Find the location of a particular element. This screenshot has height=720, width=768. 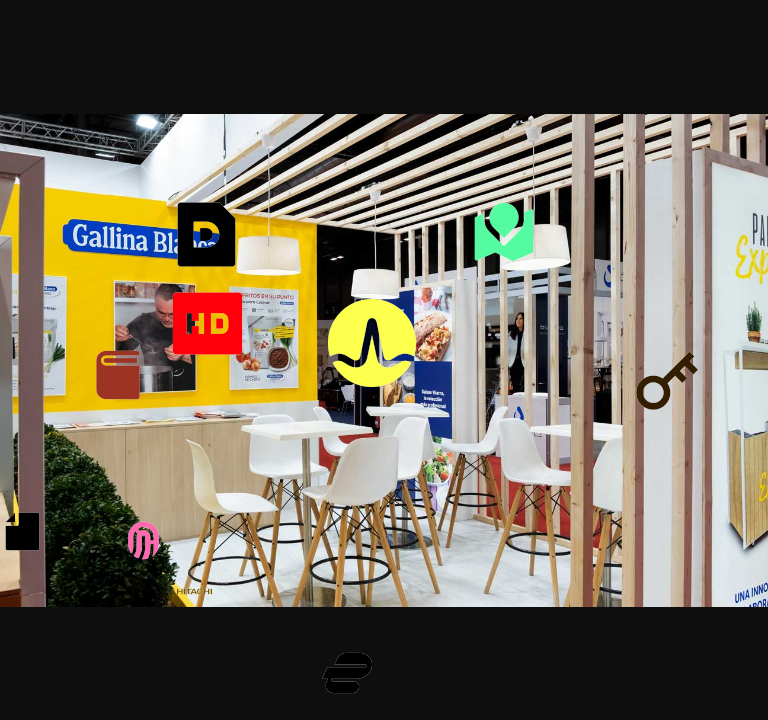

broadcom company logo is located at coordinates (372, 343).